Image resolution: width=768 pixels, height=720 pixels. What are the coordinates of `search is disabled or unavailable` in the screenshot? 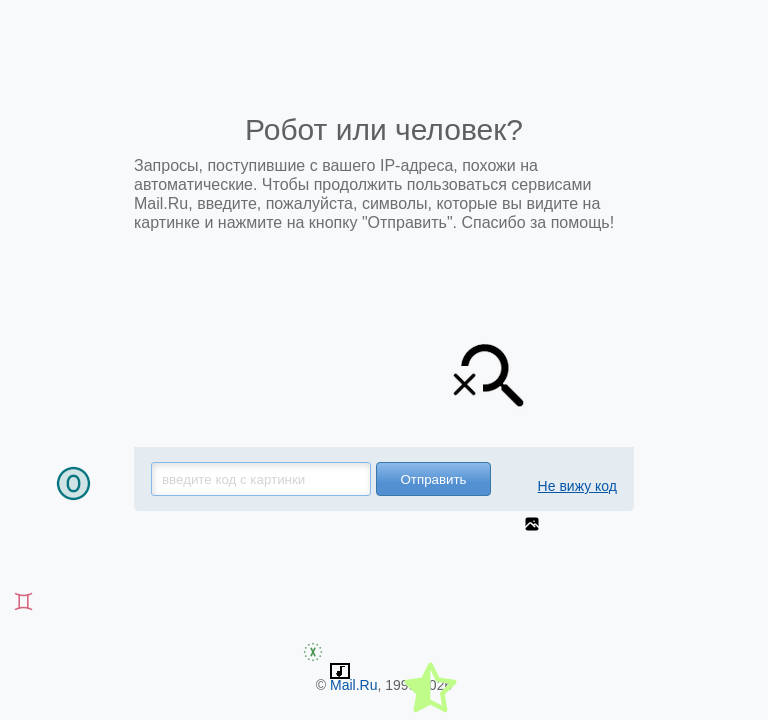 It's located at (494, 377).